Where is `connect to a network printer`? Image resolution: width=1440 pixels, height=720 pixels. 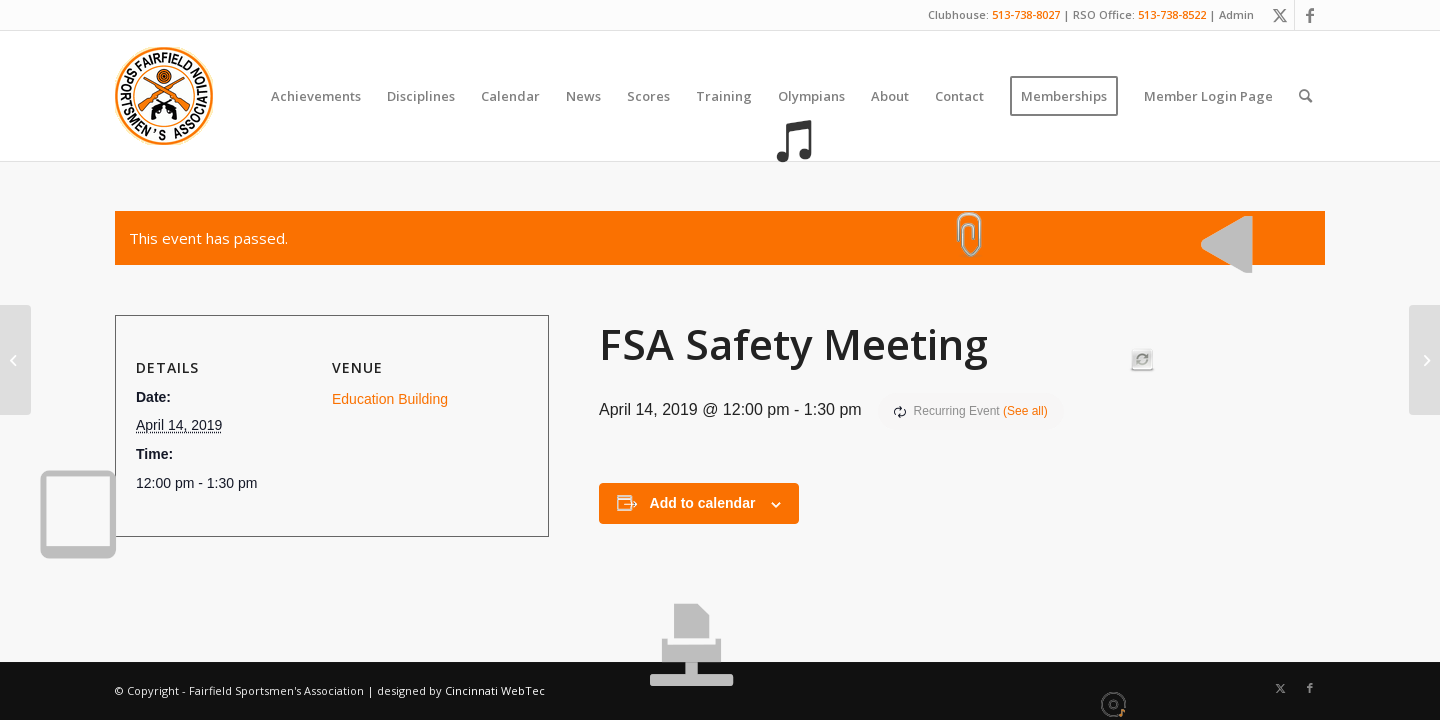
connect to a network printer is located at coordinates (697, 638).